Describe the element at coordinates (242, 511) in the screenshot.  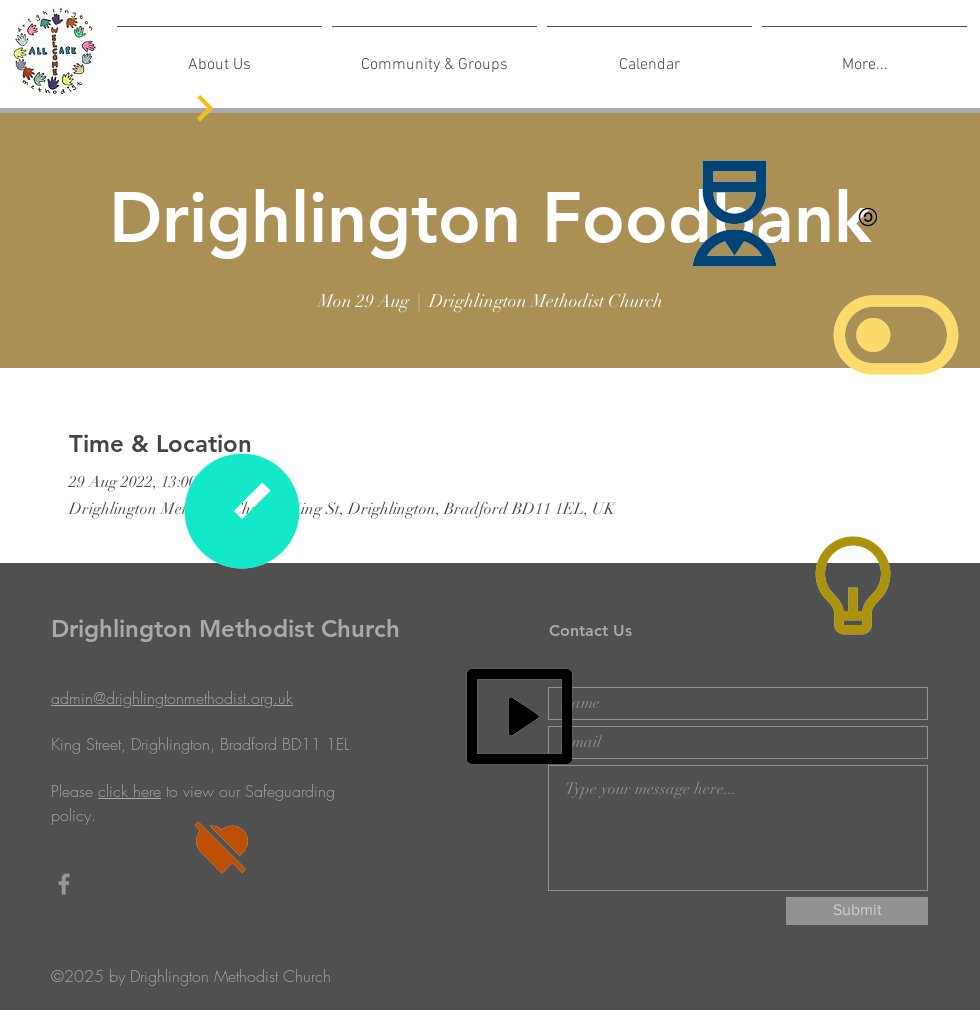
I see `start or set a timer` at that location.